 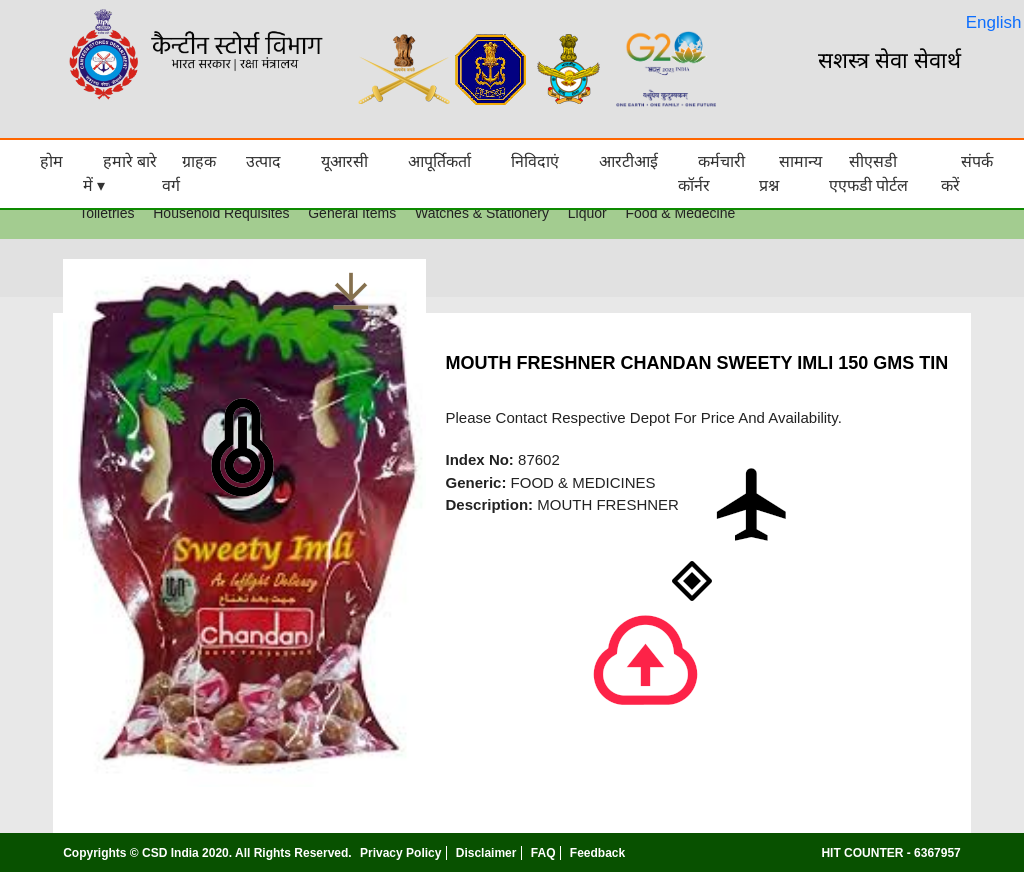 I want to click on download a file or document, so click(x=351, y=292).